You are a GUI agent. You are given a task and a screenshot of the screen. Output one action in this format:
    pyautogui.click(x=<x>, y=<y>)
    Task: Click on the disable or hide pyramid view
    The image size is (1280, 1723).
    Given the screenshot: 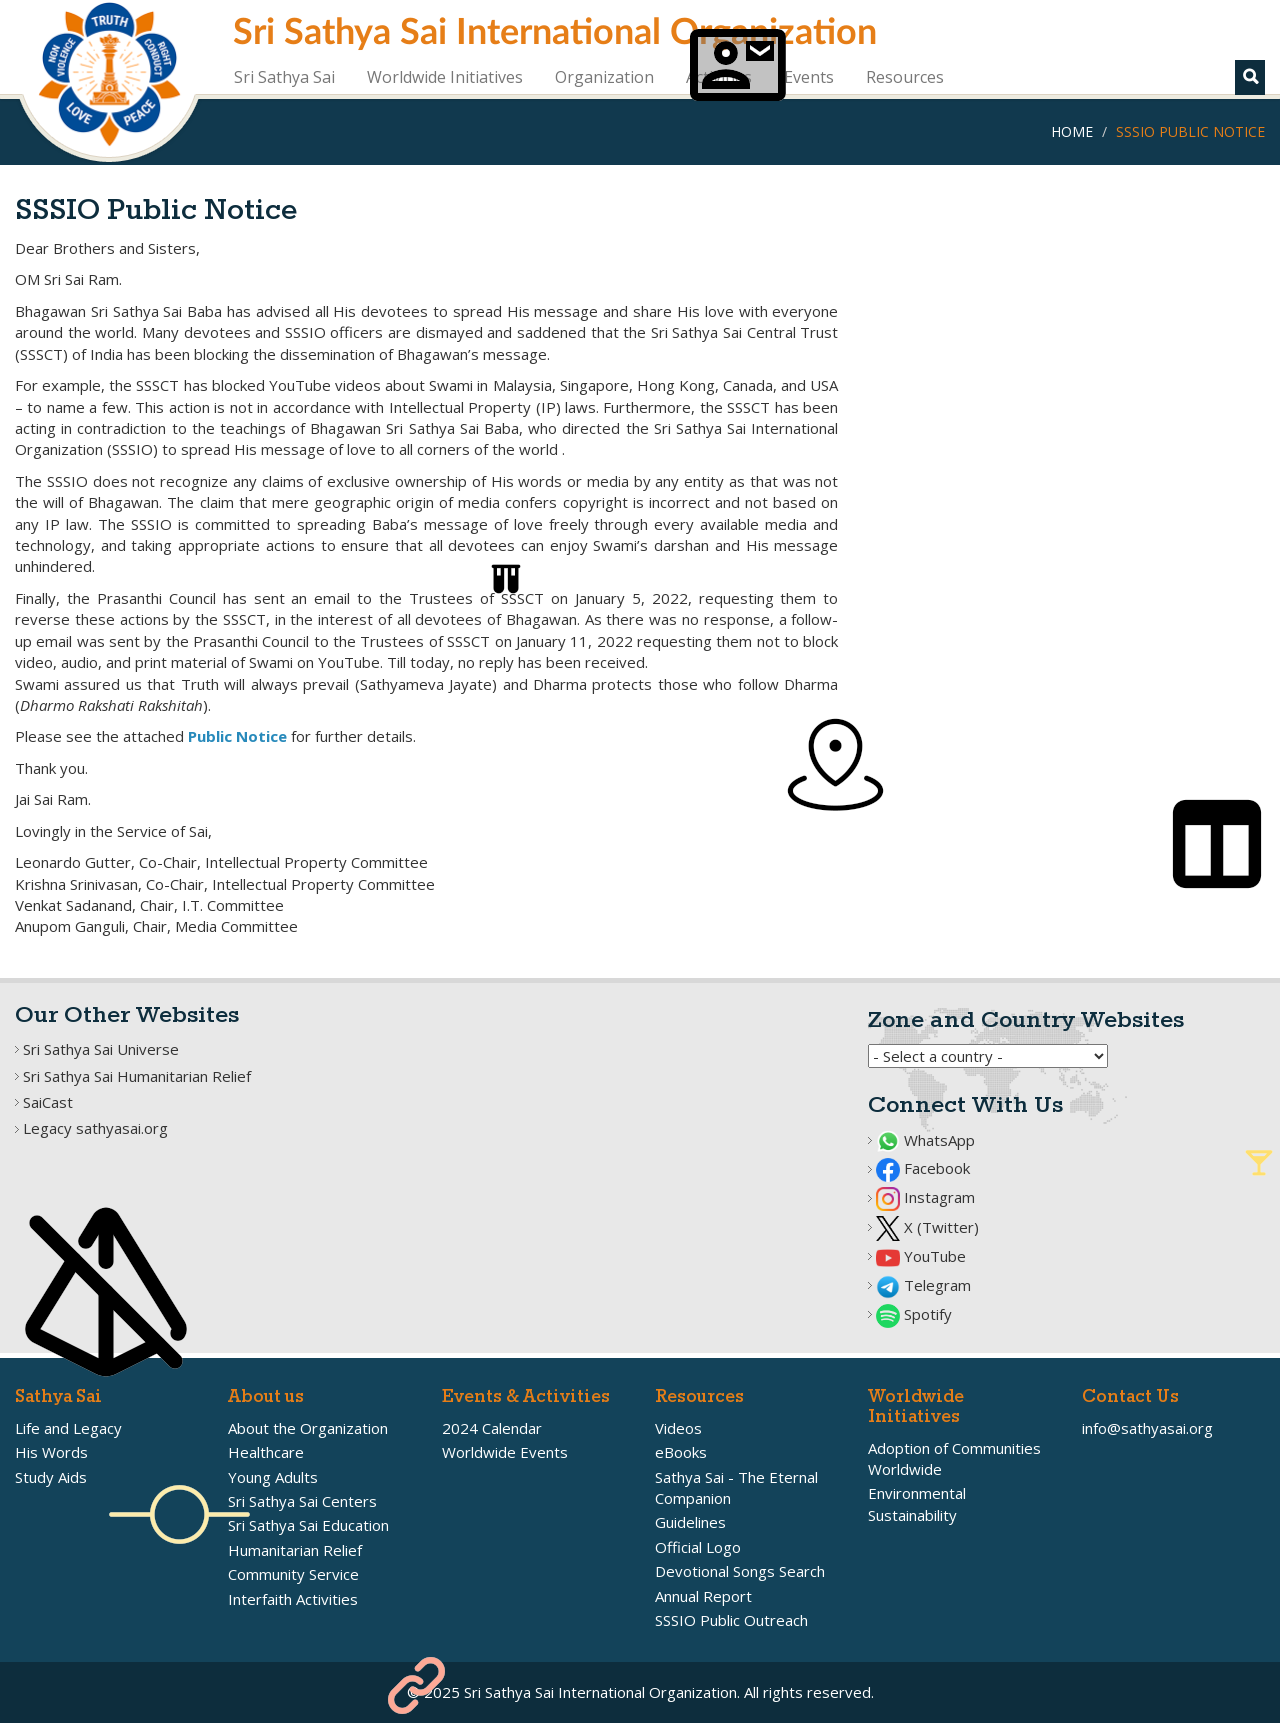 What is the action you would take?
    pyautogui.click(x=106, y=1292)
    